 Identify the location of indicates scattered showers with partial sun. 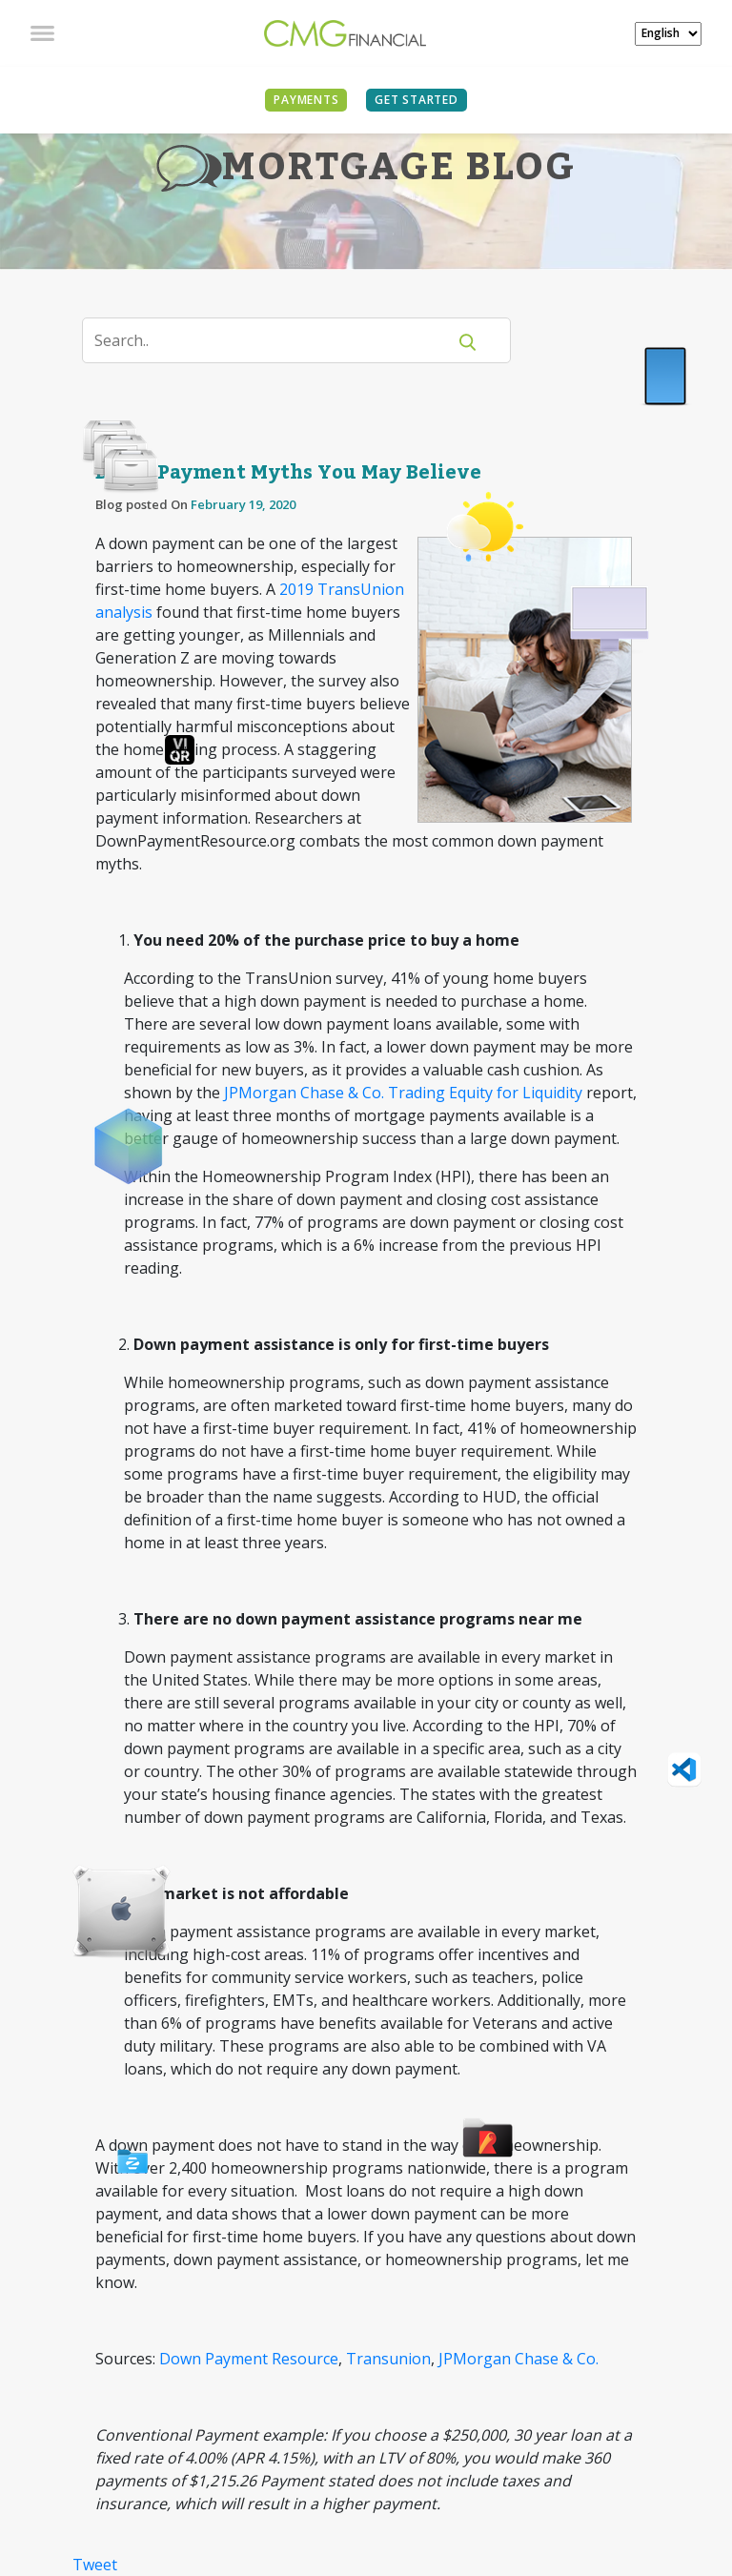
(484, 526).